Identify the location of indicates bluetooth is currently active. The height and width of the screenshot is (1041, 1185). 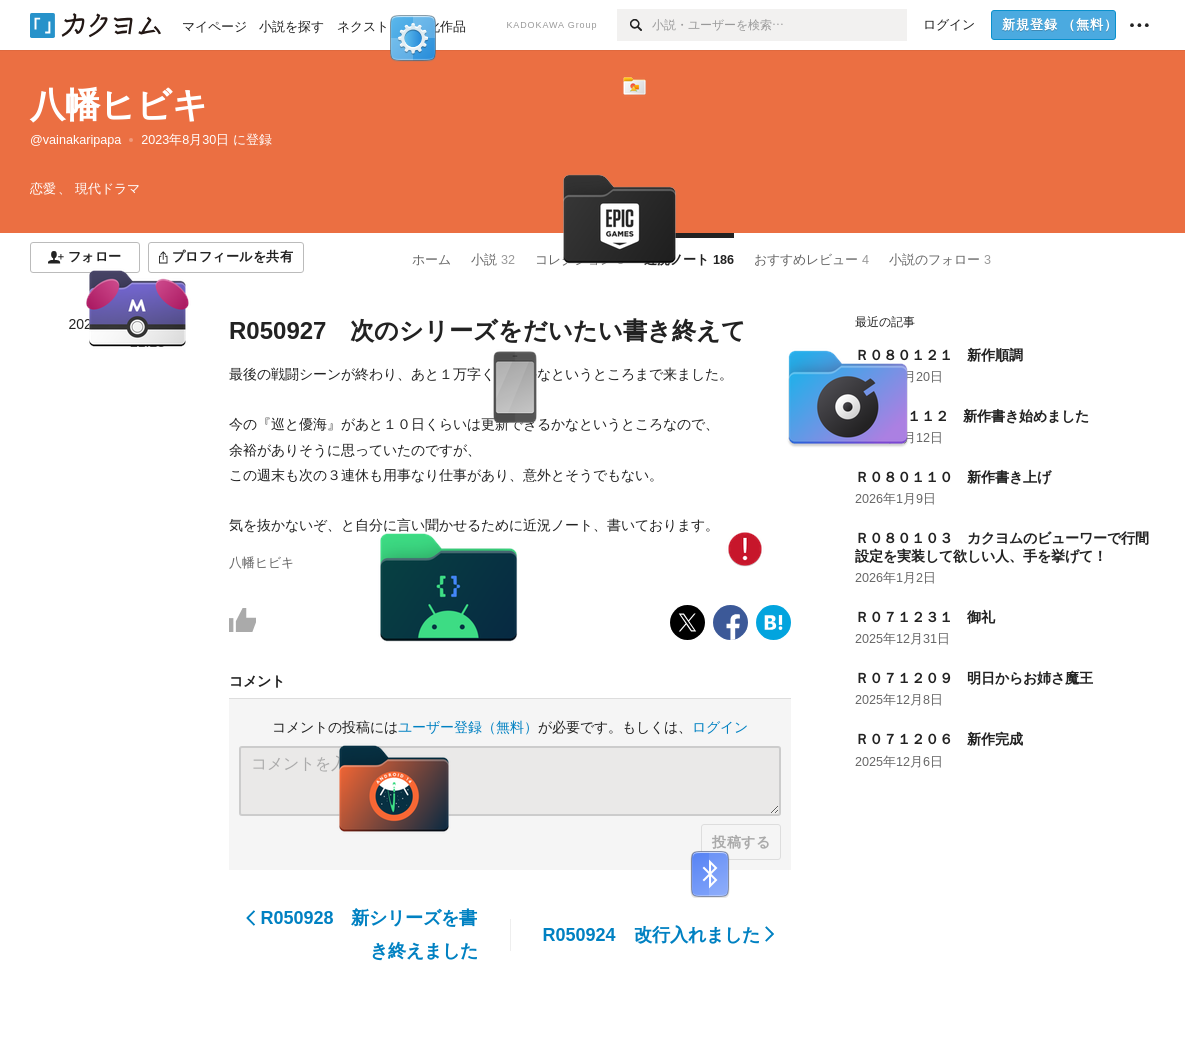
(710, 874).